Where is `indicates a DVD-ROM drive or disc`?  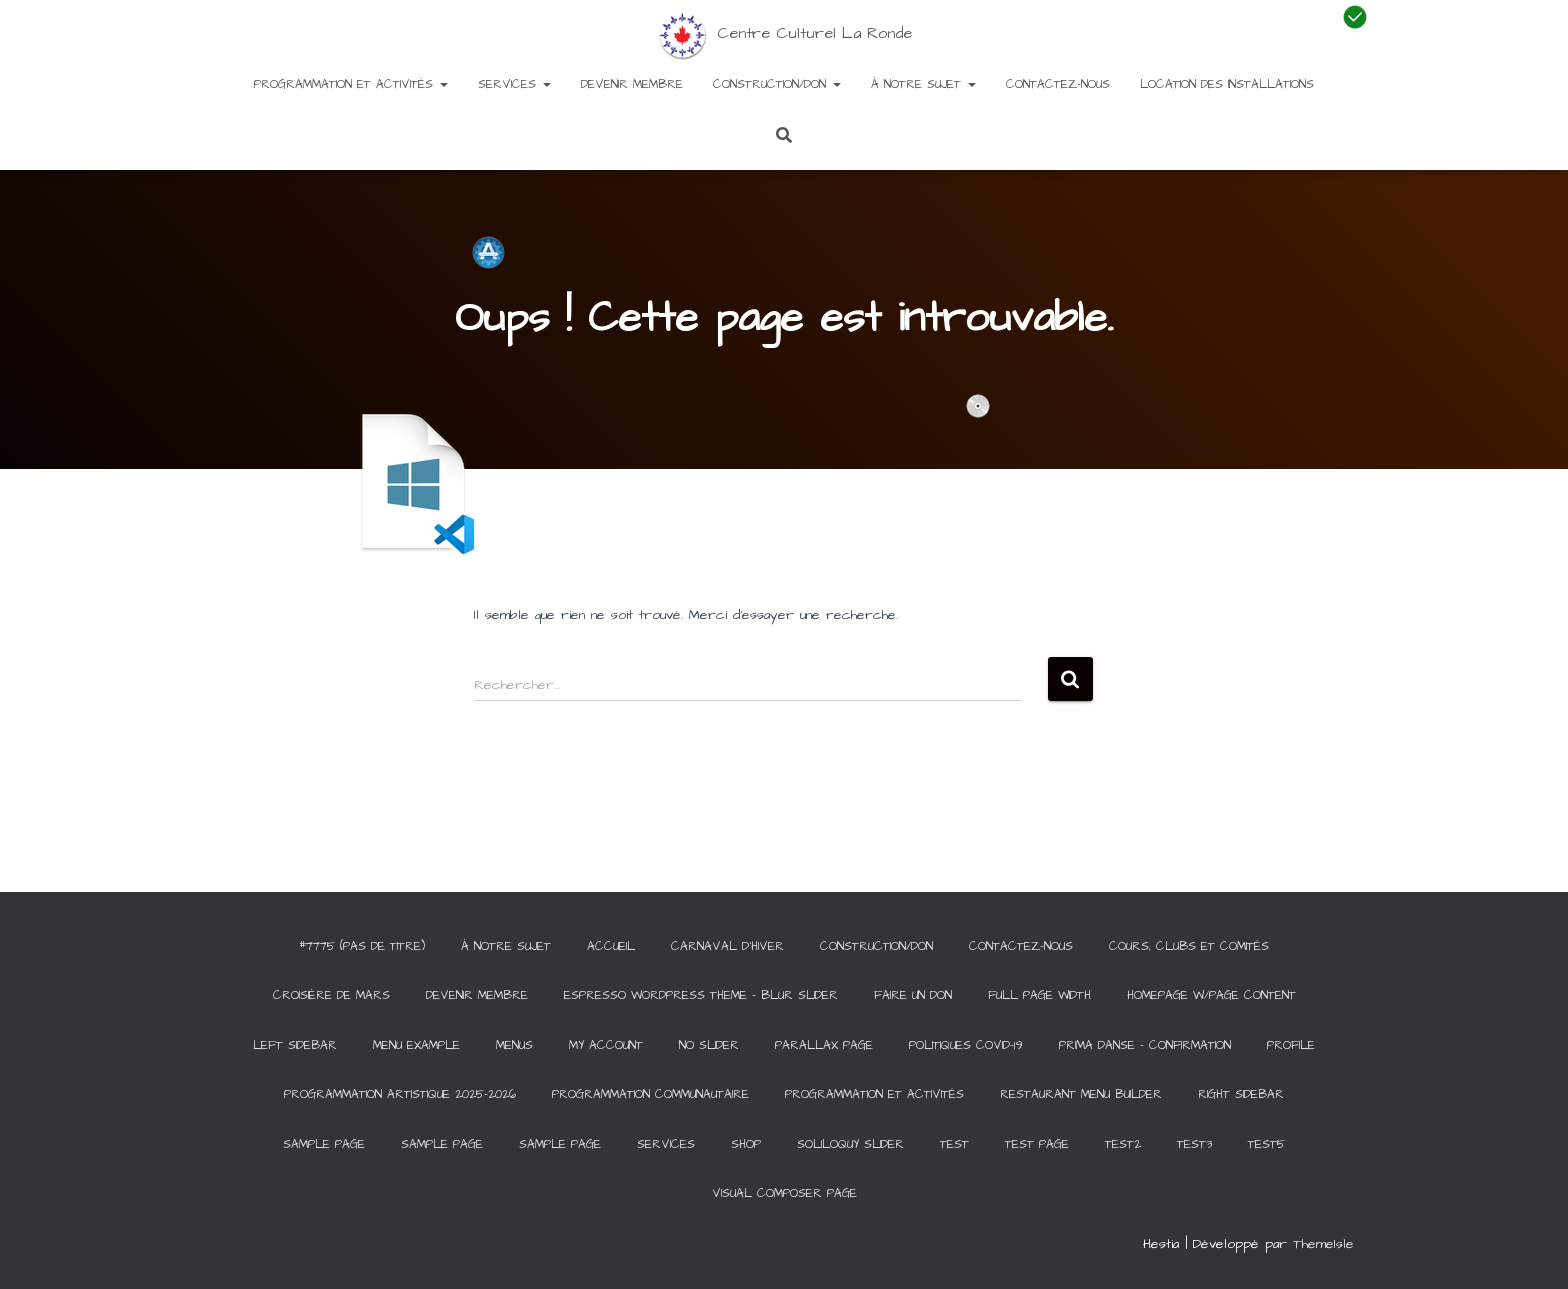 indicates a DVD-ROM drive or disc is located at coordinates (978, 406).